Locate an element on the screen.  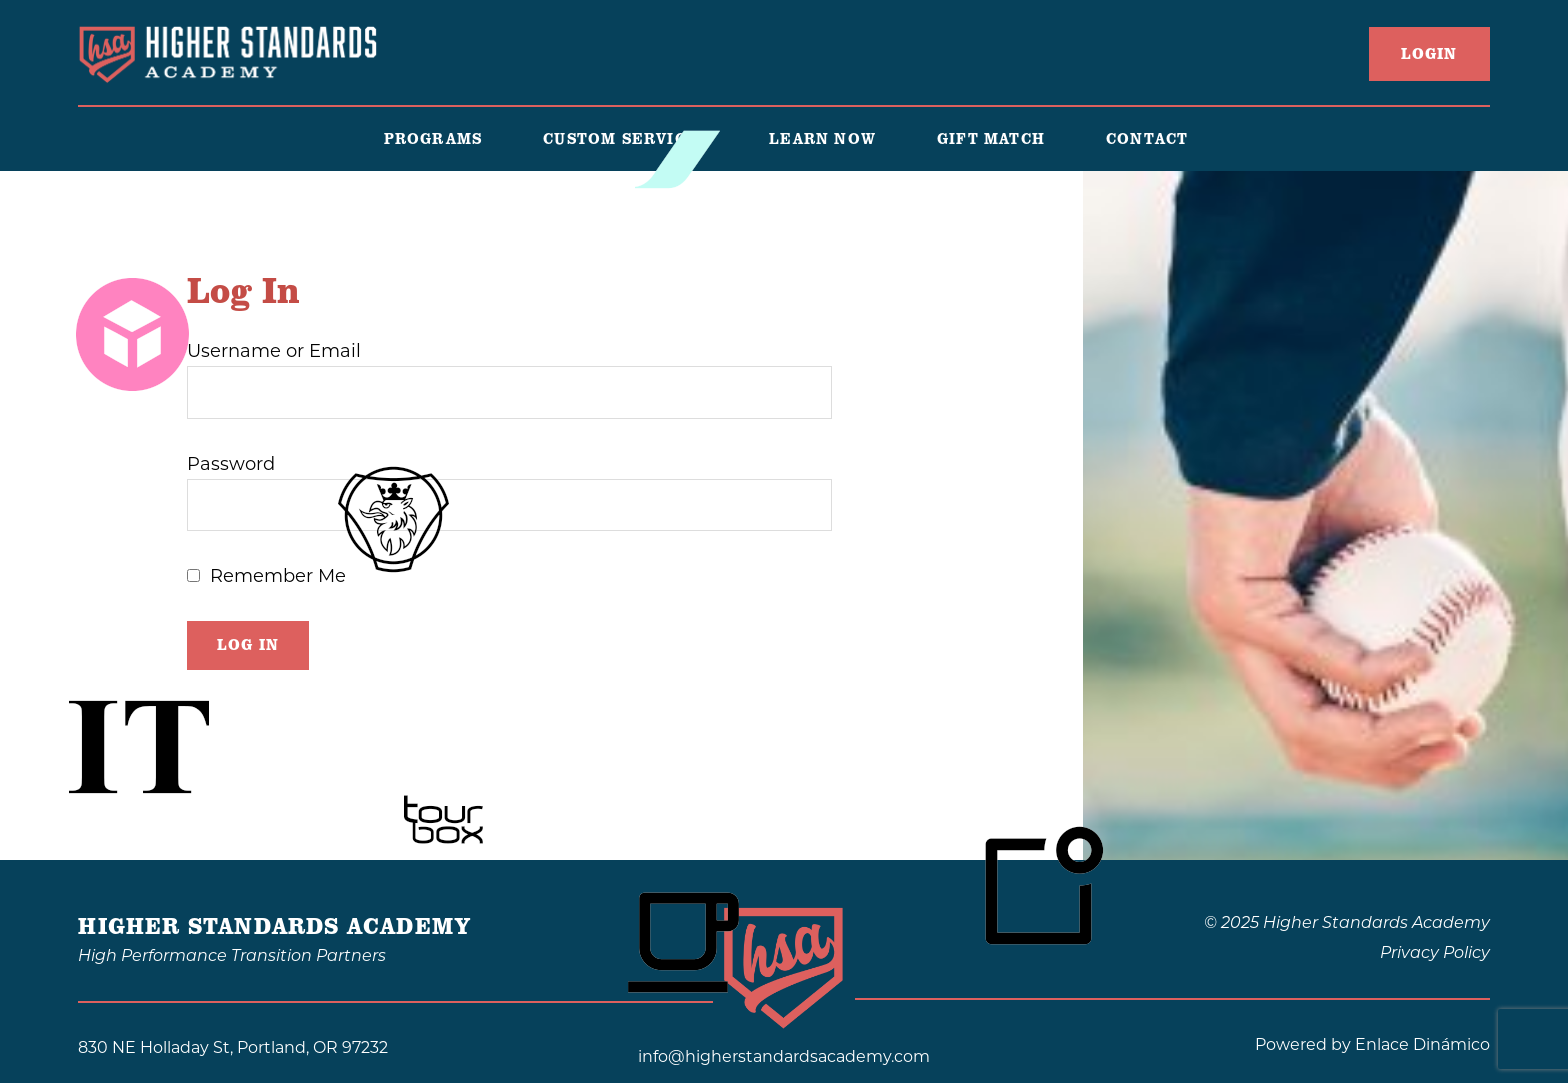
visit the Air France website or app is located at coordinates (677, 159).